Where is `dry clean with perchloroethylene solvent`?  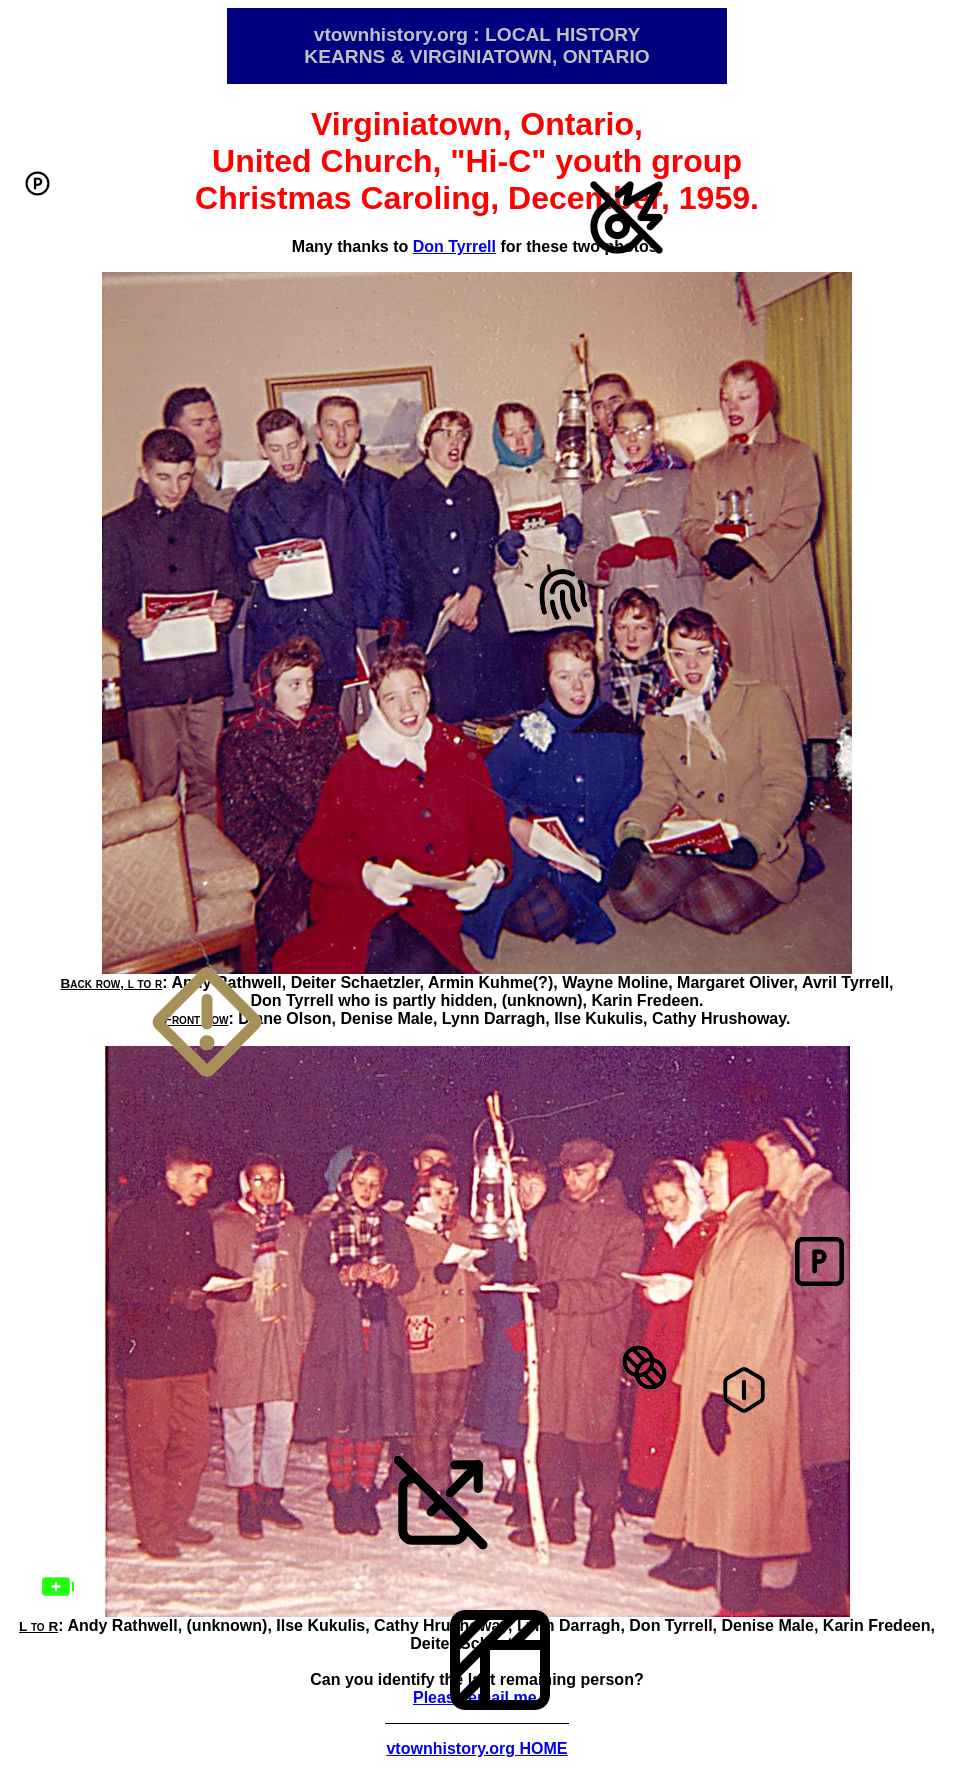 dry clean with perchloroethylene solvent is located at coordinates (37, 183).